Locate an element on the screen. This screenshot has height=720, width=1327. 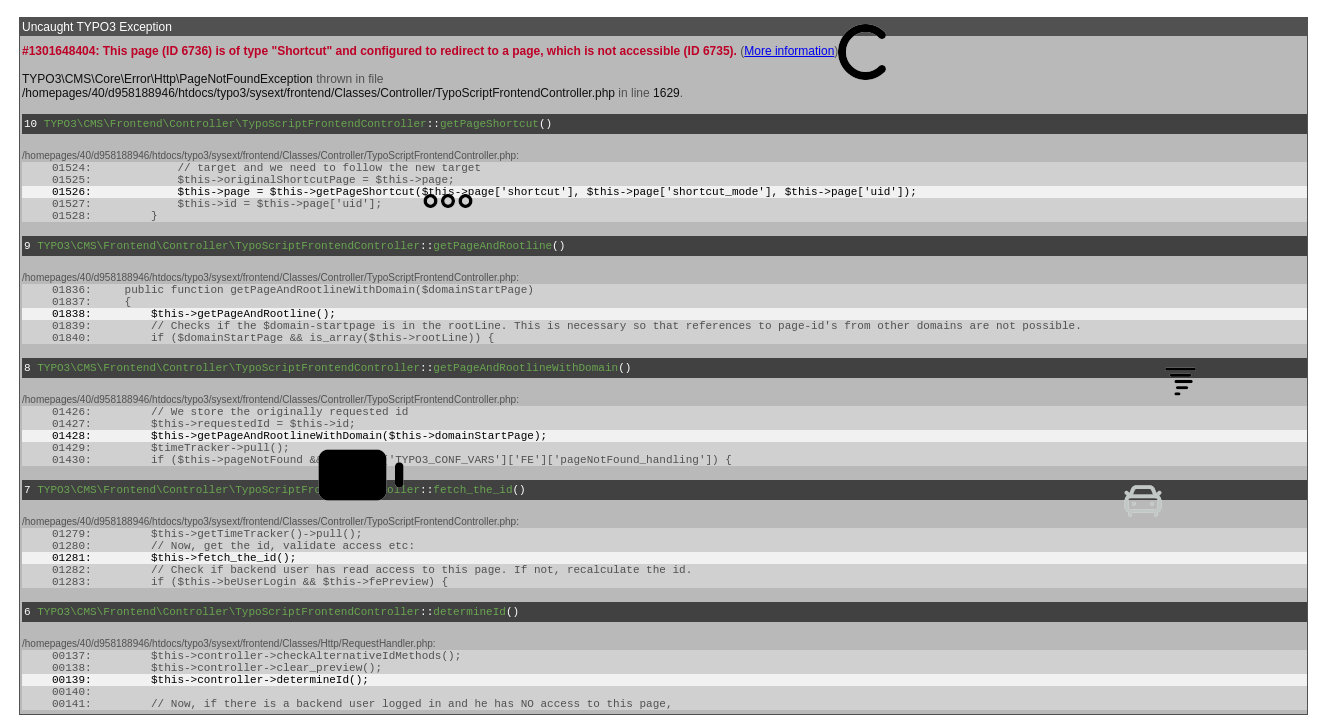
open more options menu is located at coordinates (448, 201).